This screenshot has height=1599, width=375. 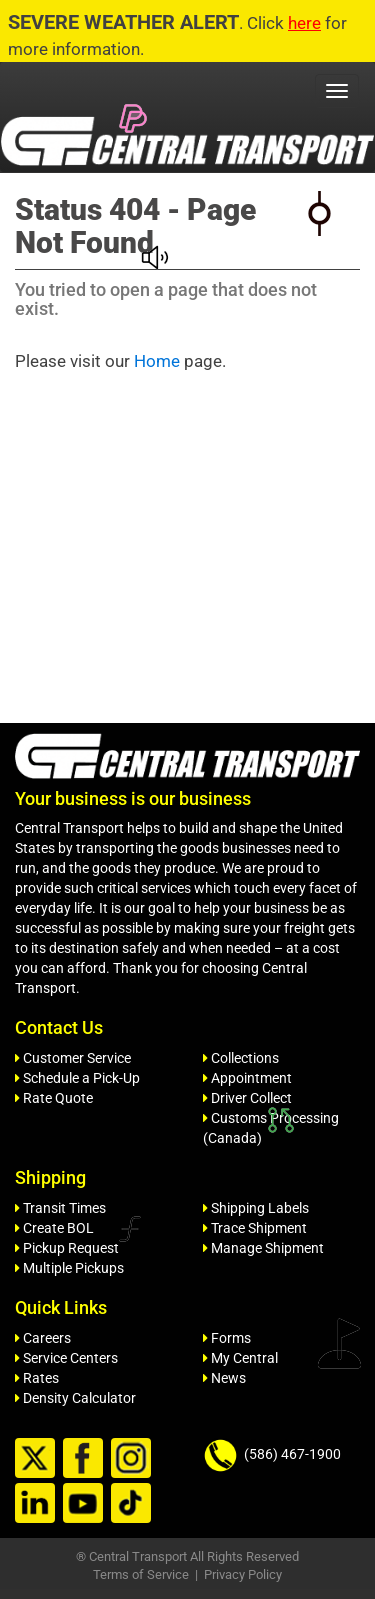 I want to click on view commit history, so click(x=319, y=213).